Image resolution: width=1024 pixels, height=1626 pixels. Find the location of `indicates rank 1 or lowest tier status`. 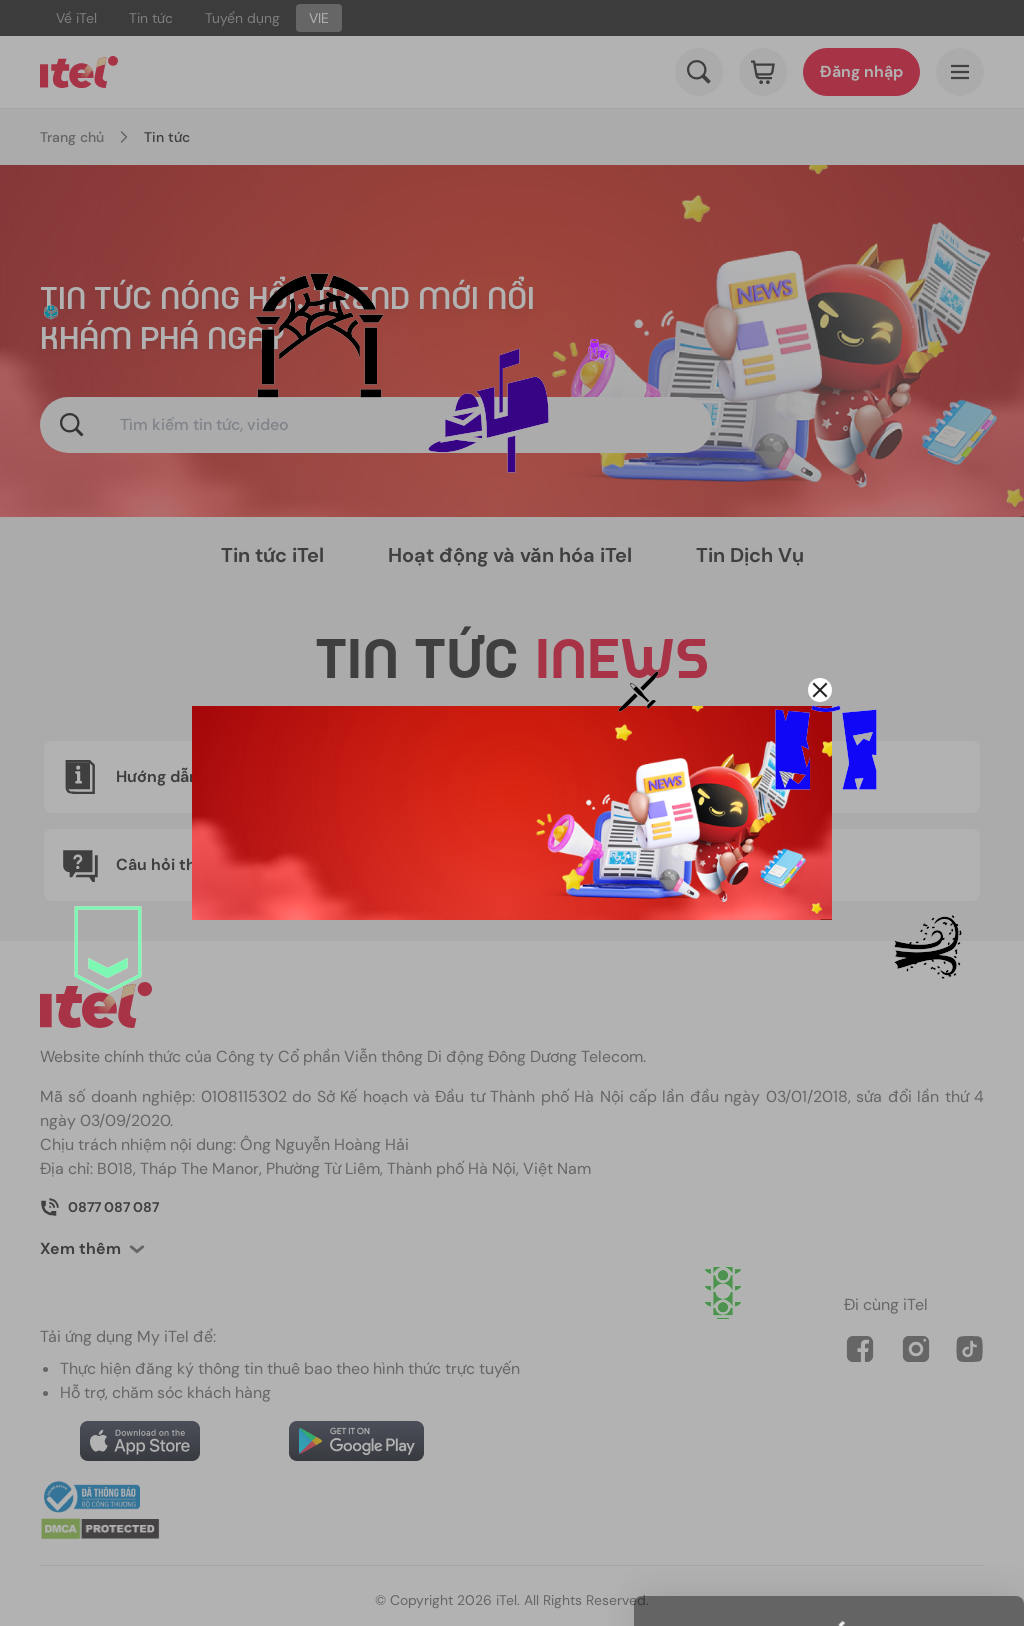

indicates rank 1 or lowest tier status is located at coordinates (108, 950).